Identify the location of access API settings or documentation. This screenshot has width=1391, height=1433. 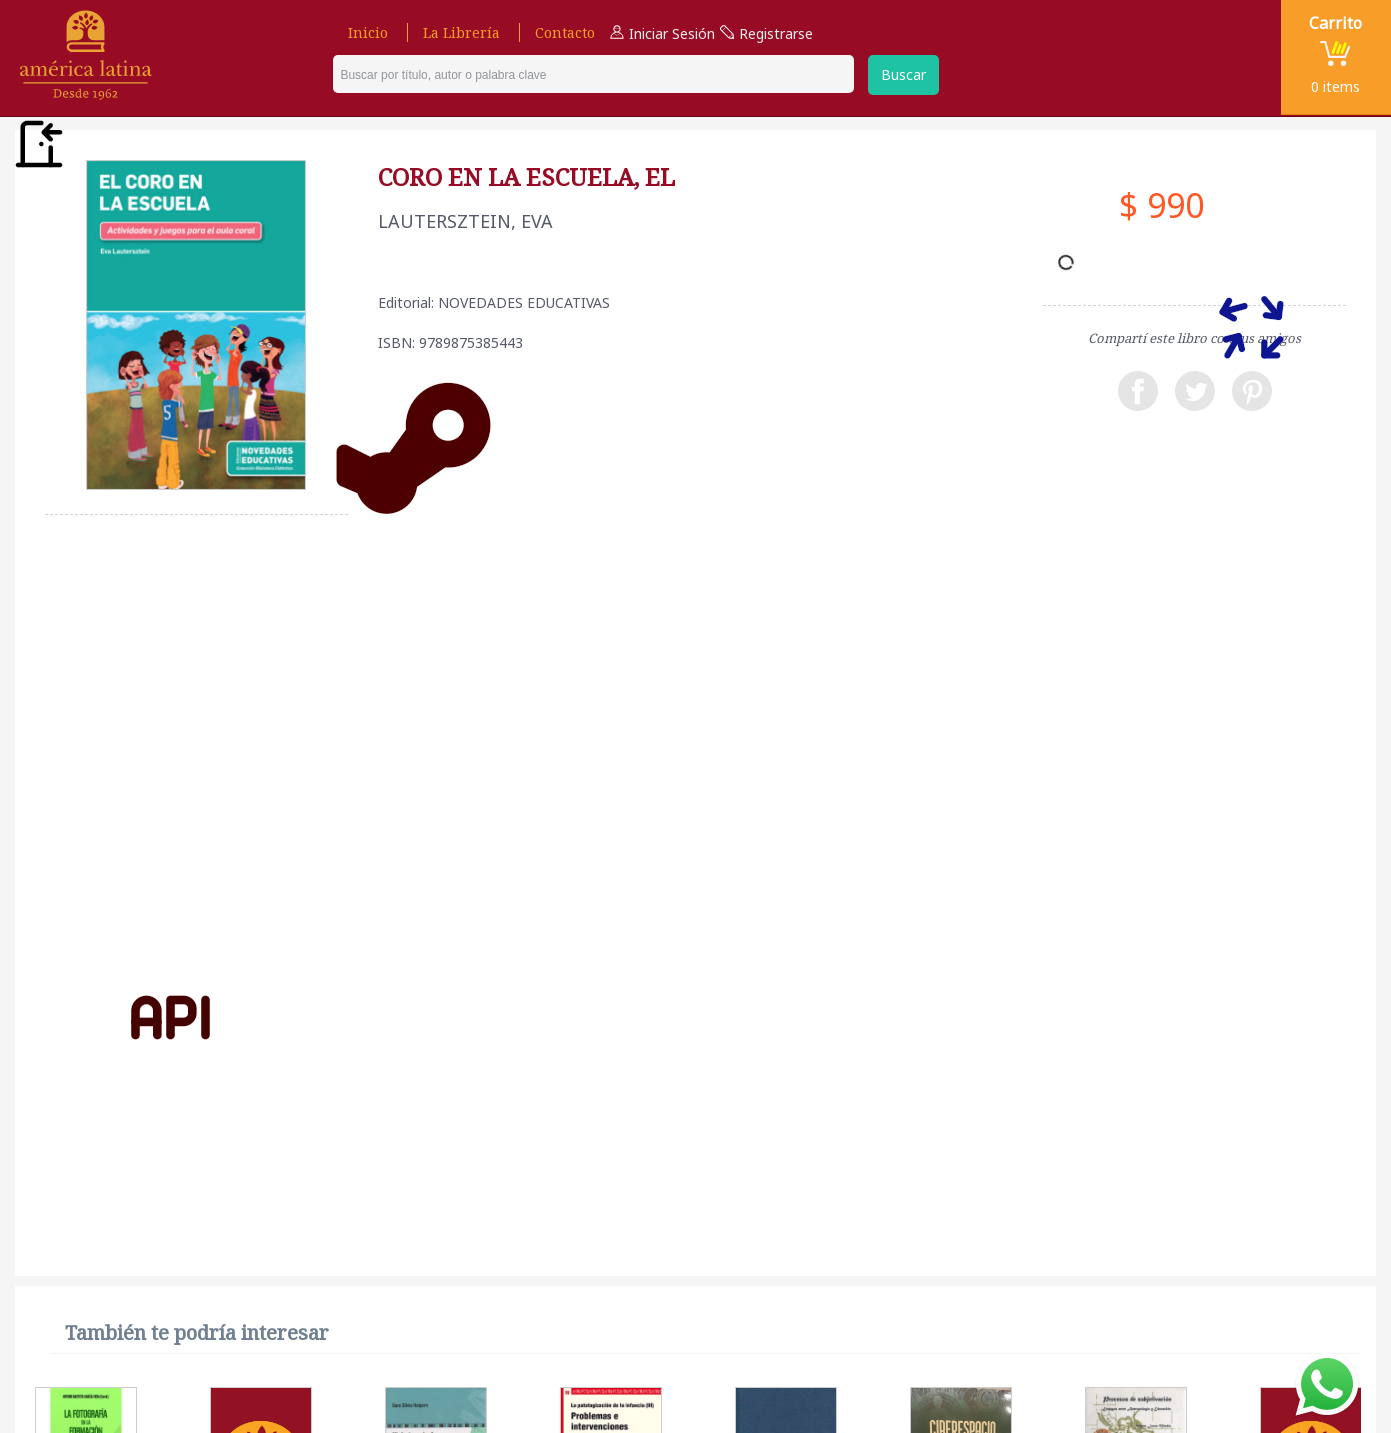
(170, 1017).